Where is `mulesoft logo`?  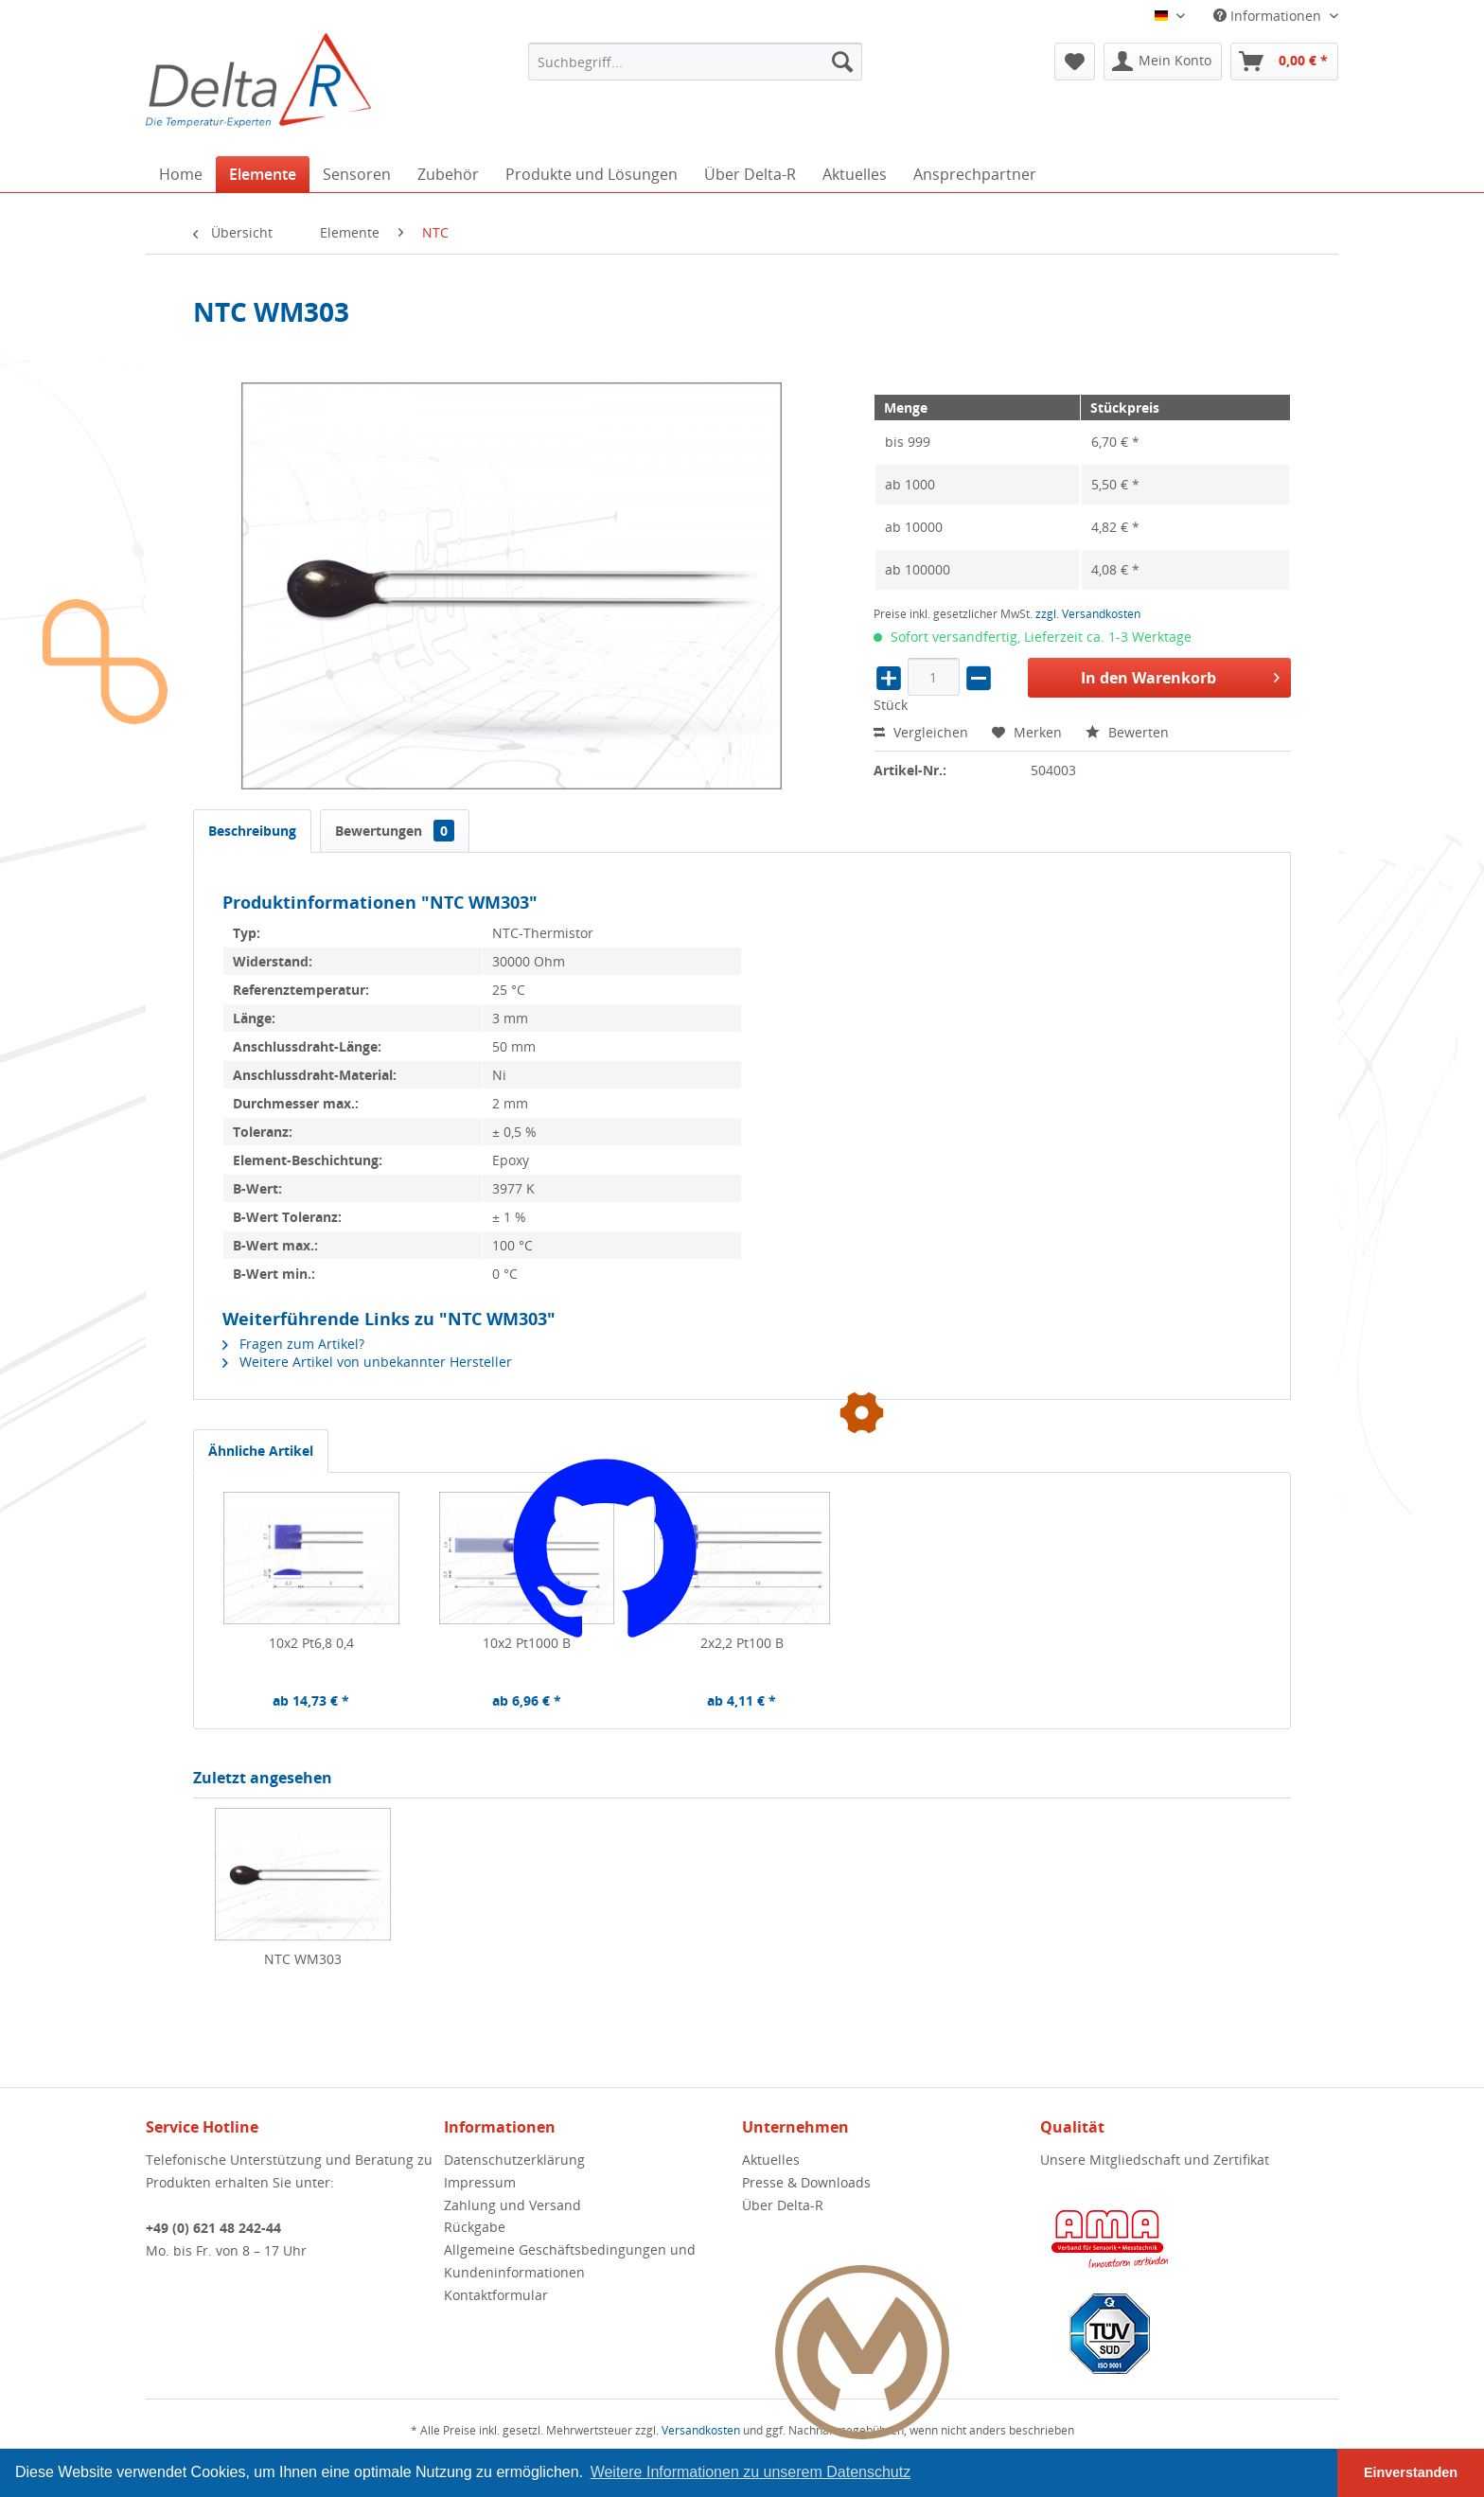
mulesoft logo is located at coordinates (862, 2352).